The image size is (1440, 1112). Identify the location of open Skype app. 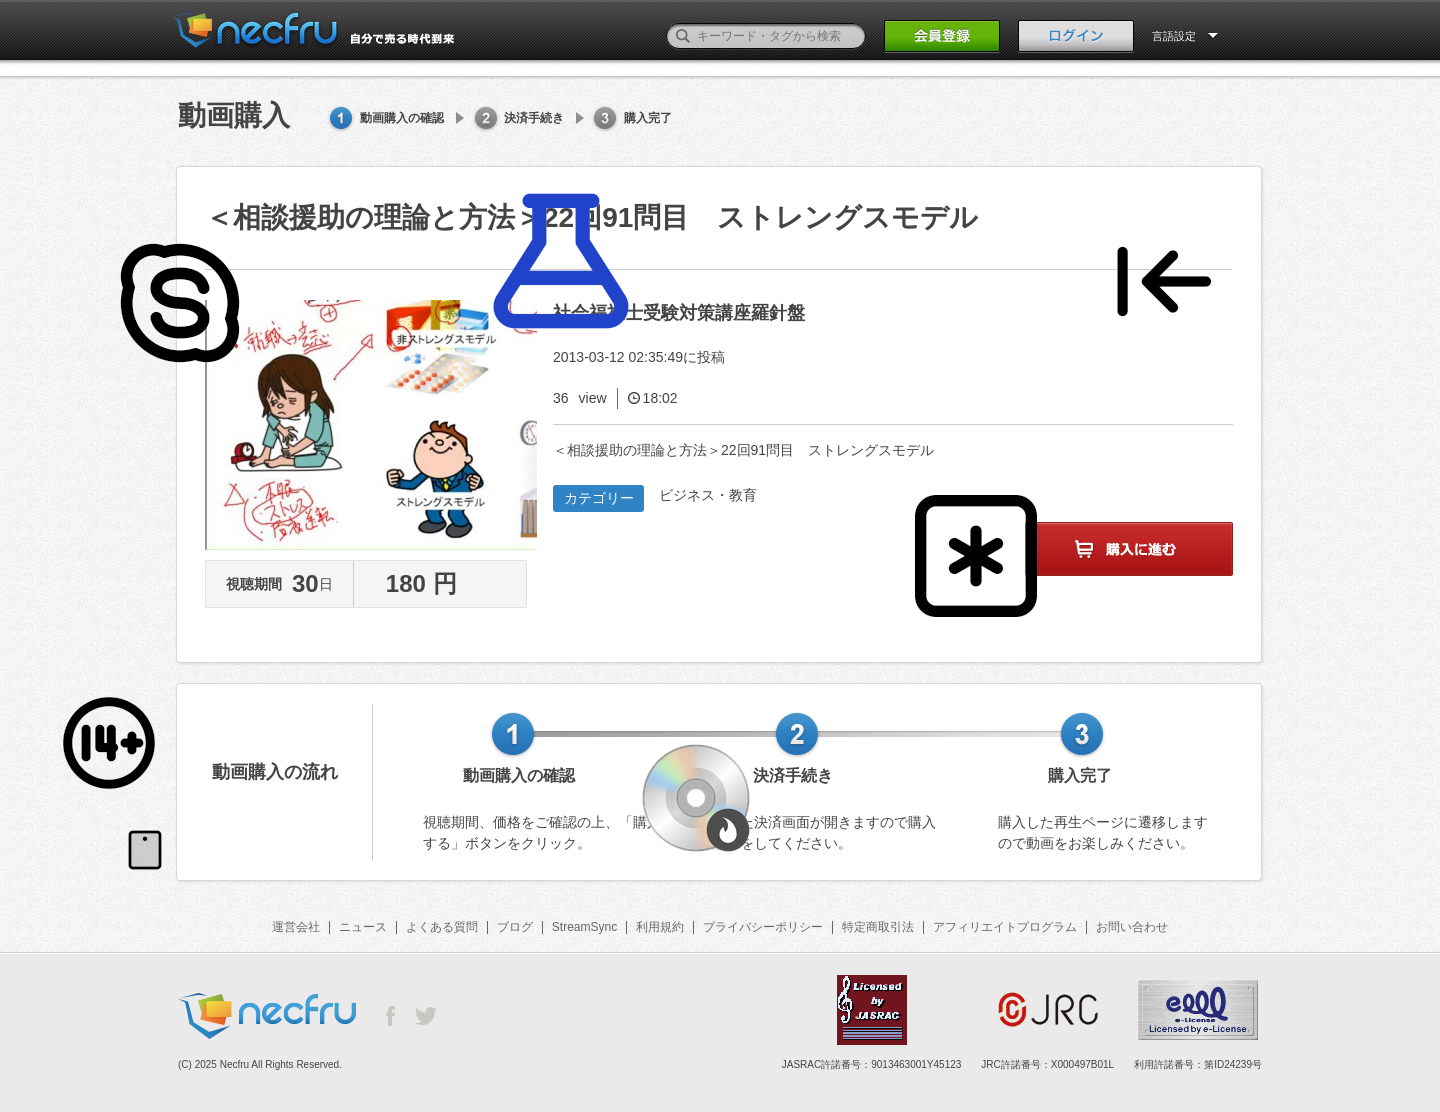
(180, 303).